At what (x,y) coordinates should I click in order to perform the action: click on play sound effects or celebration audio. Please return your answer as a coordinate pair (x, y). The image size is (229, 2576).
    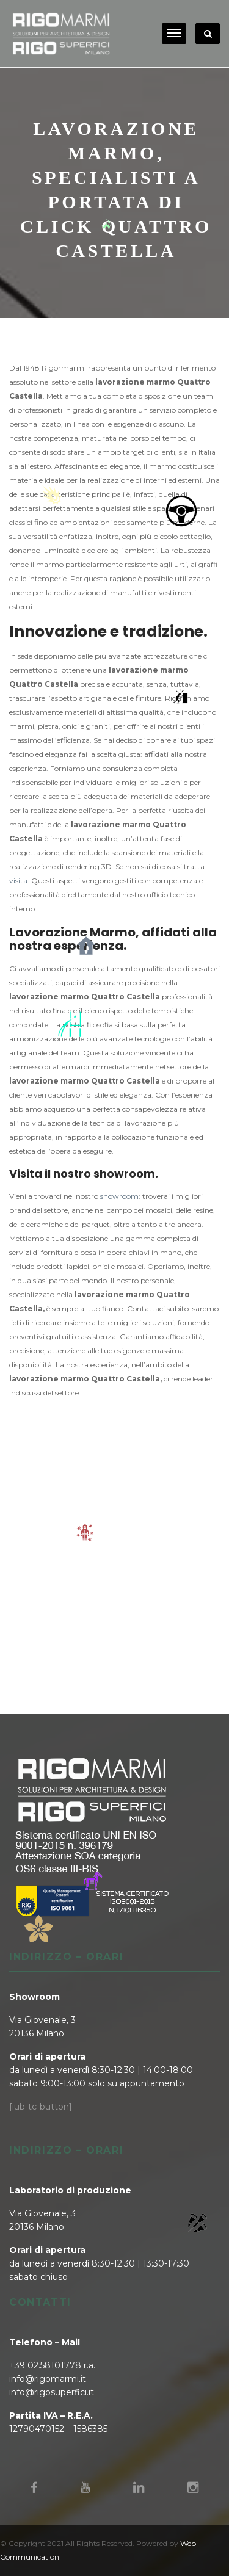
    Looking at the image, I should click on (197, 2223).